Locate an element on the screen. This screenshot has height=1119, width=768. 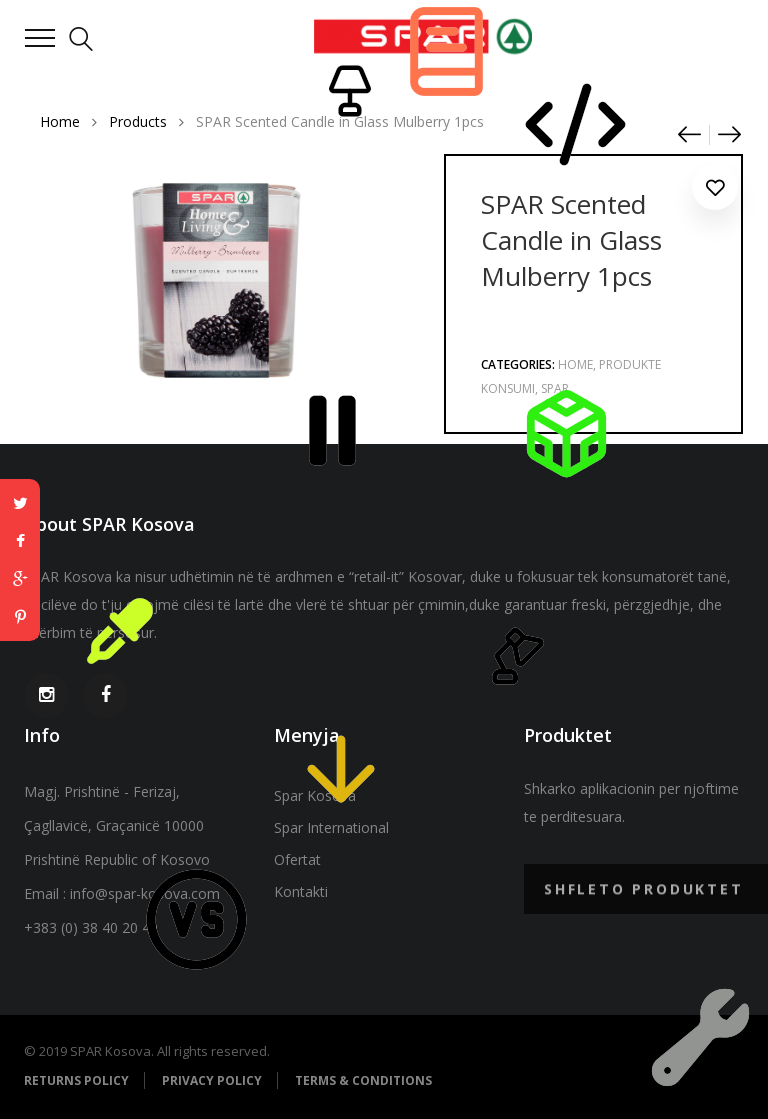
select a color from the canvas is located at coordinates (120, 631).